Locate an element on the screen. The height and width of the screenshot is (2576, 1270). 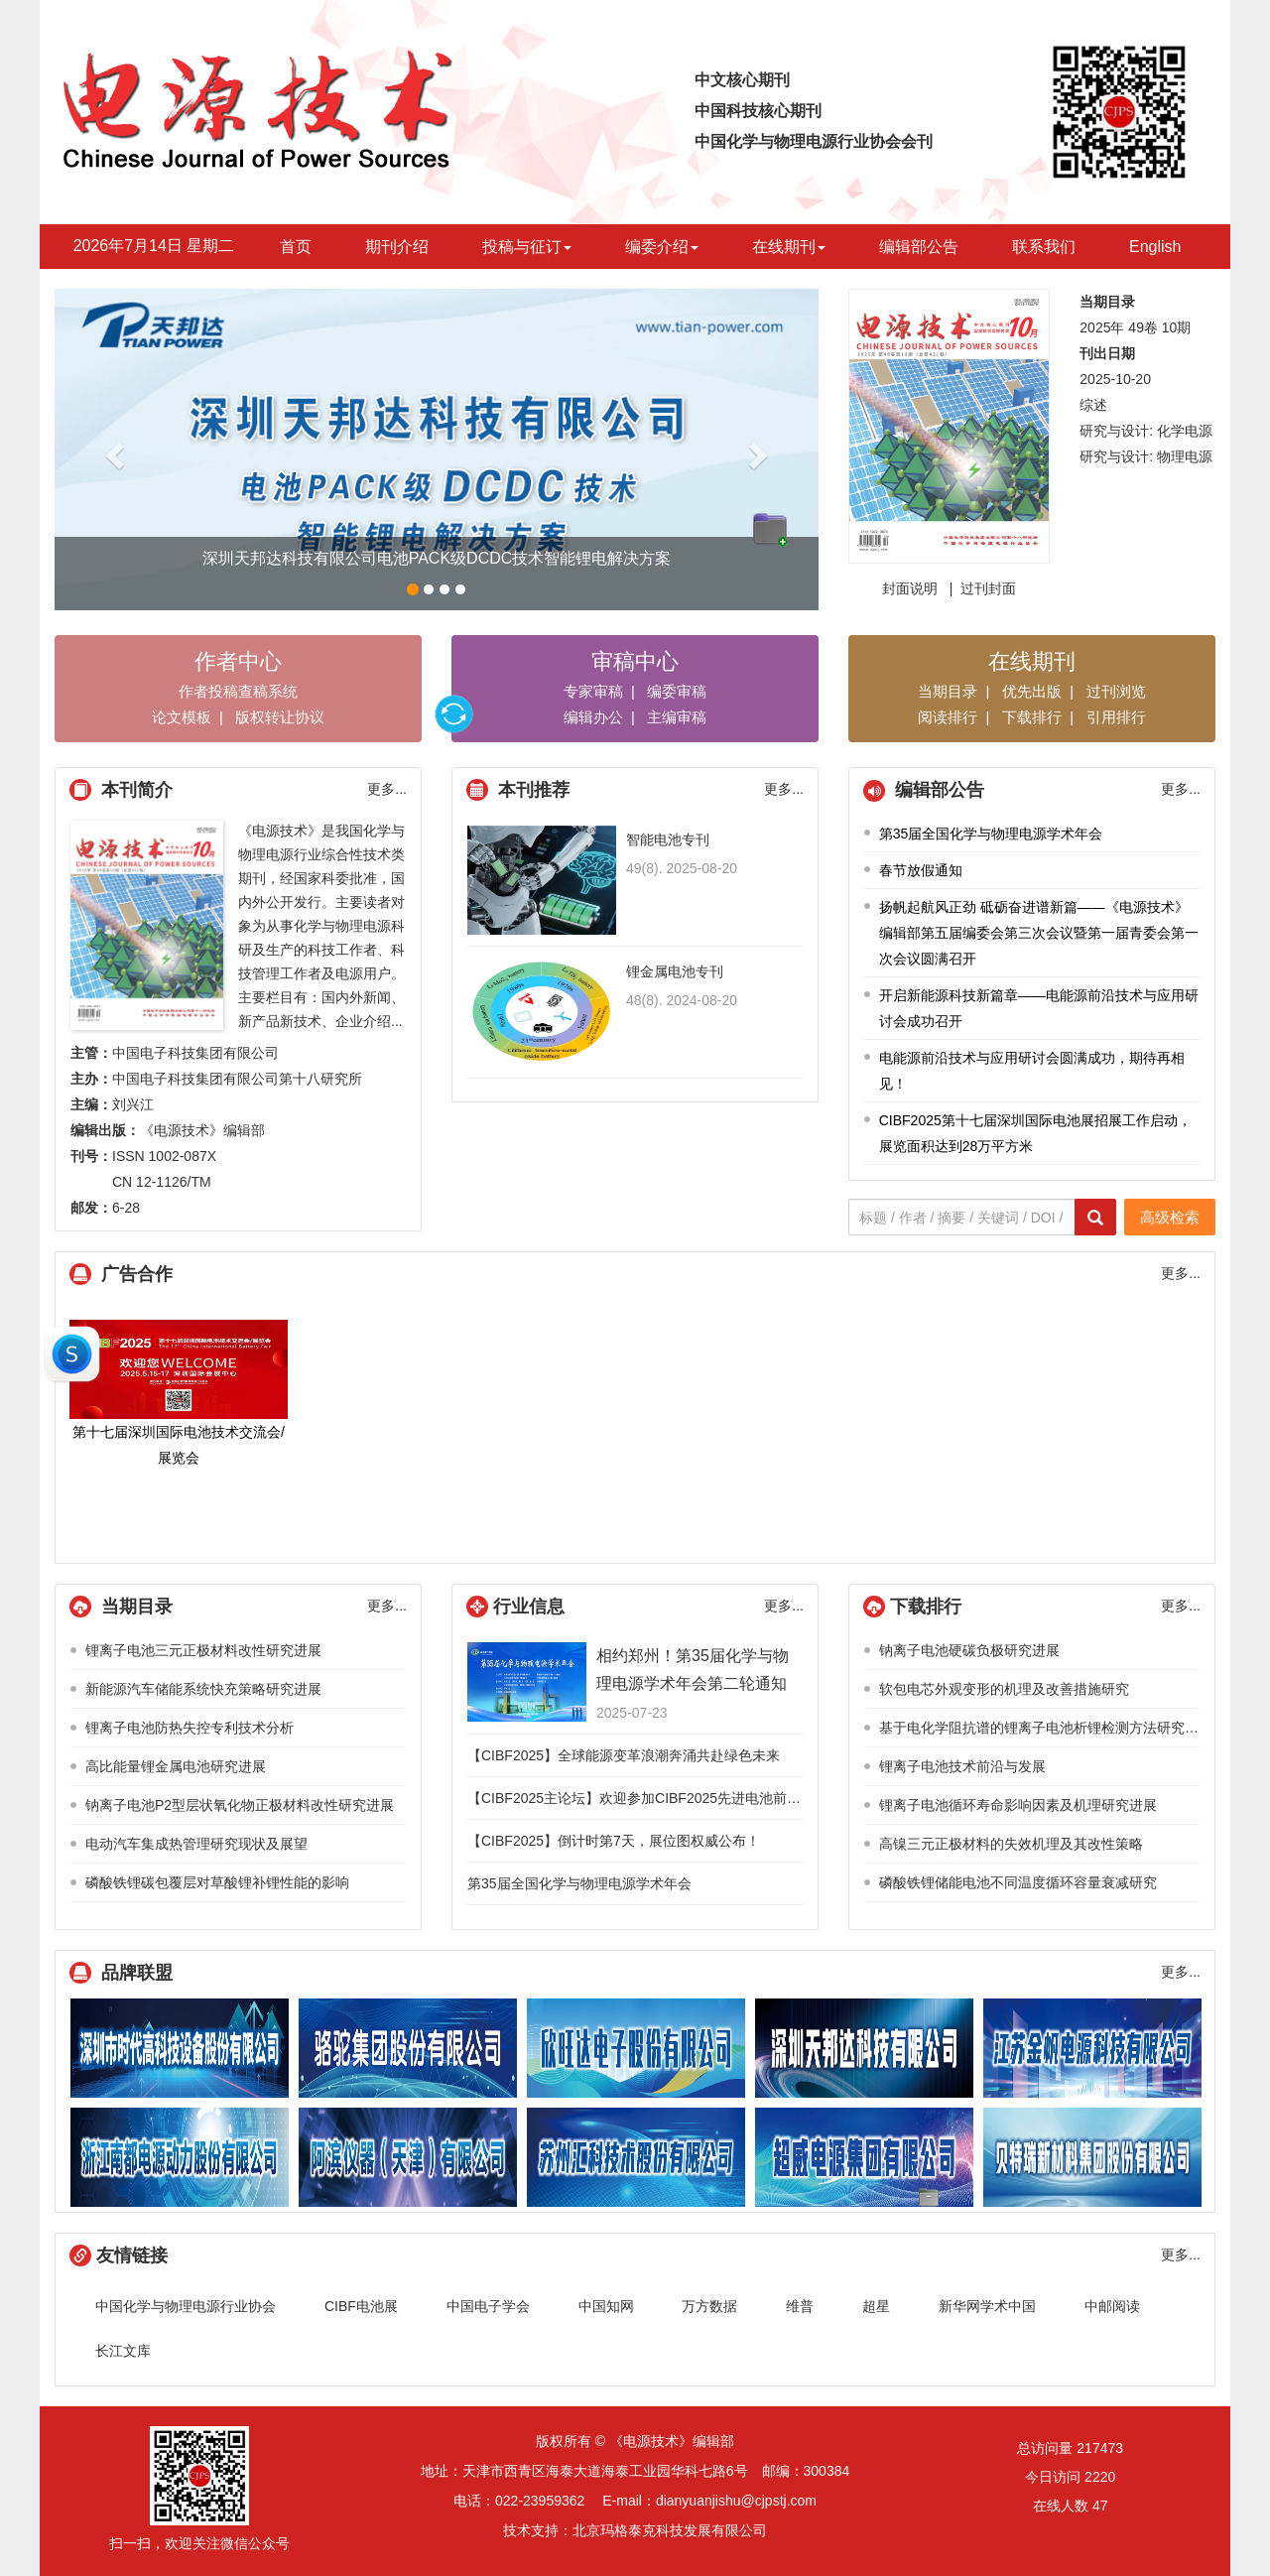
open stoken authentication app is located at coordinates (71, 1353).